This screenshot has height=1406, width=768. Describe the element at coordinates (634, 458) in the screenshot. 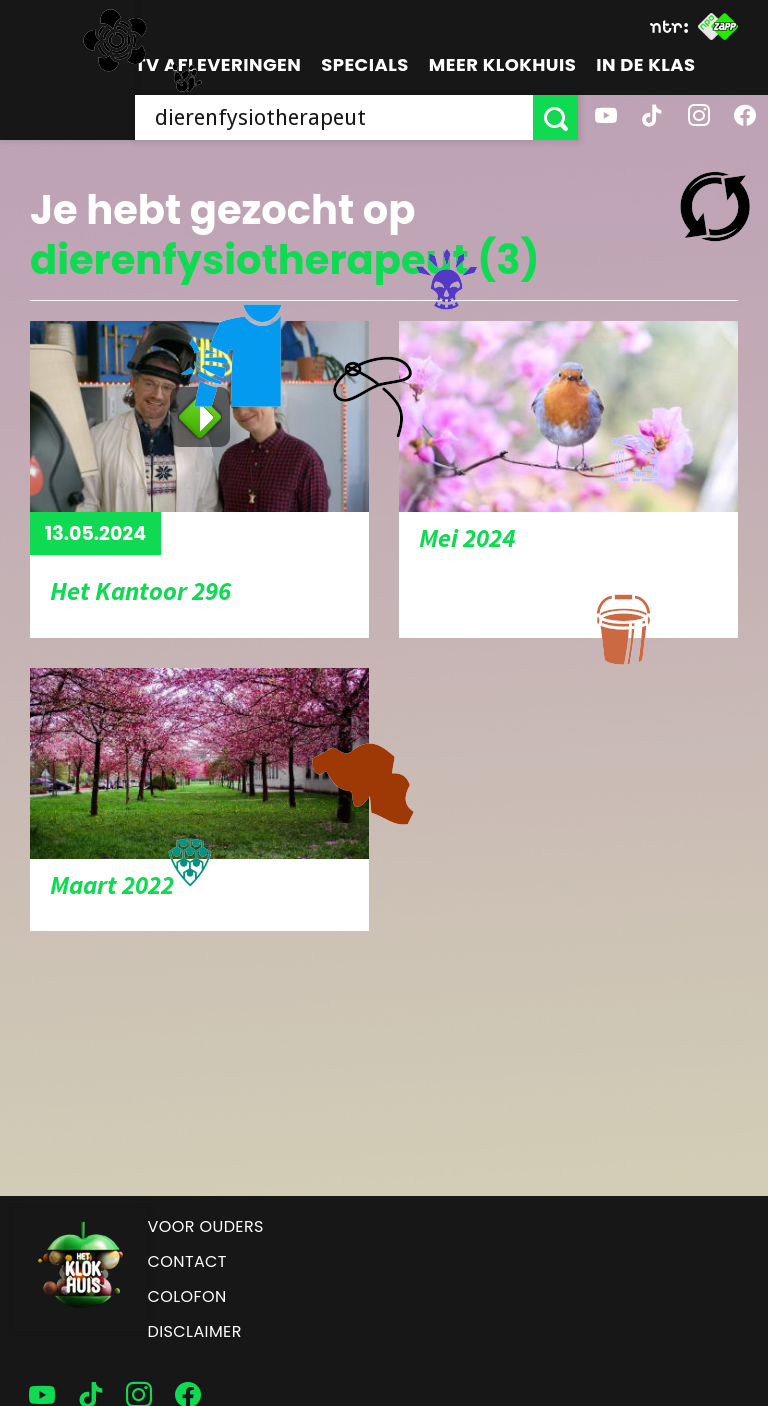

I see `explore ancient ruins or archaeological sites` at that location.